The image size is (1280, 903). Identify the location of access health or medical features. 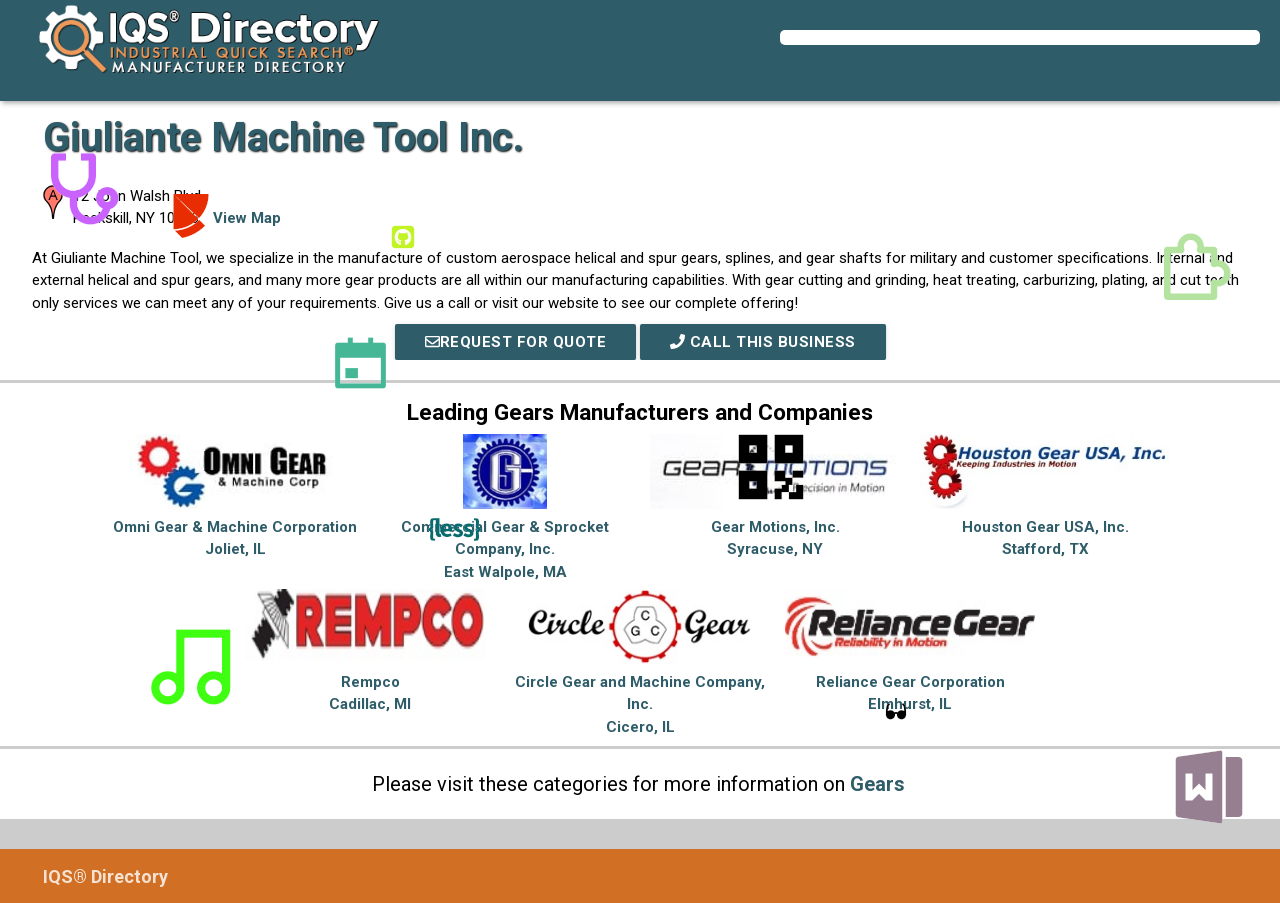
(81, 187).